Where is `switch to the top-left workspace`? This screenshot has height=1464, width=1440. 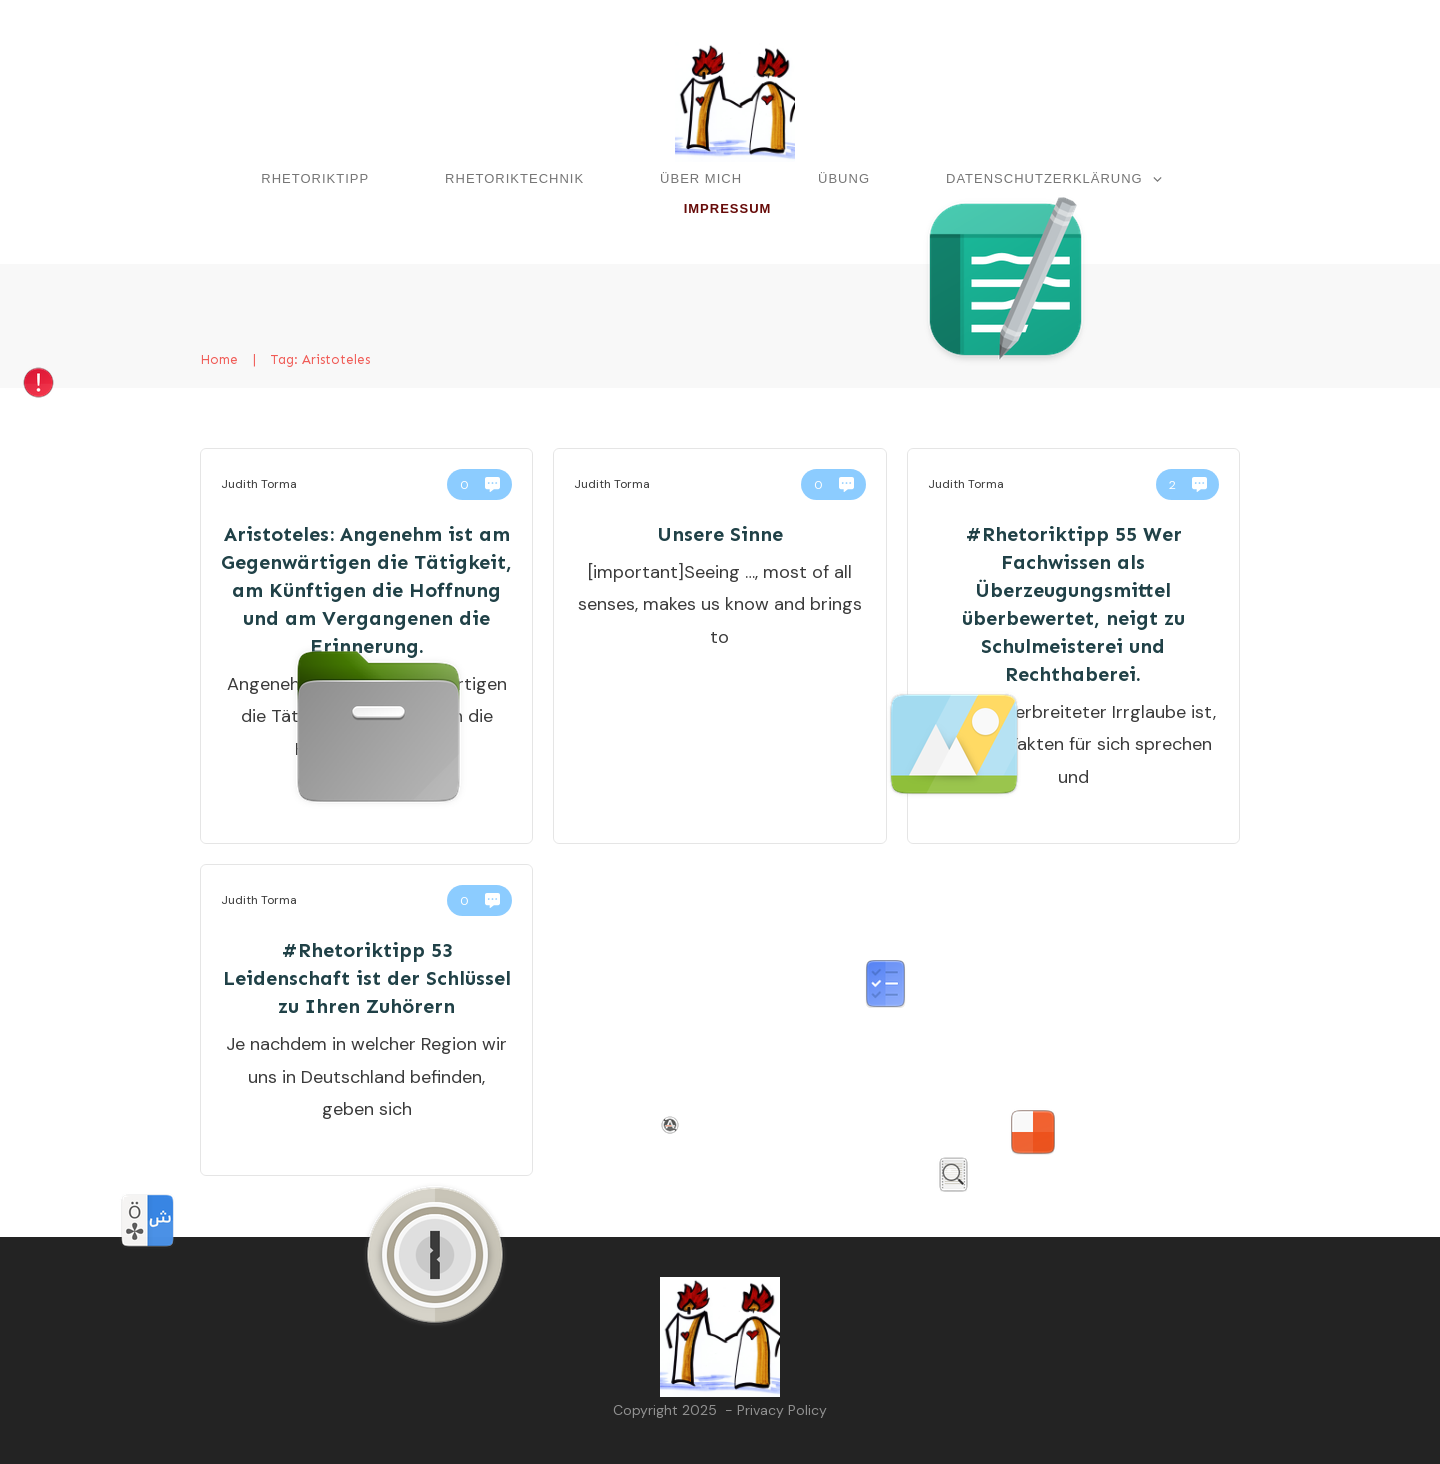 switch to the top-left workspace is located at coordinates (1033, 1132).